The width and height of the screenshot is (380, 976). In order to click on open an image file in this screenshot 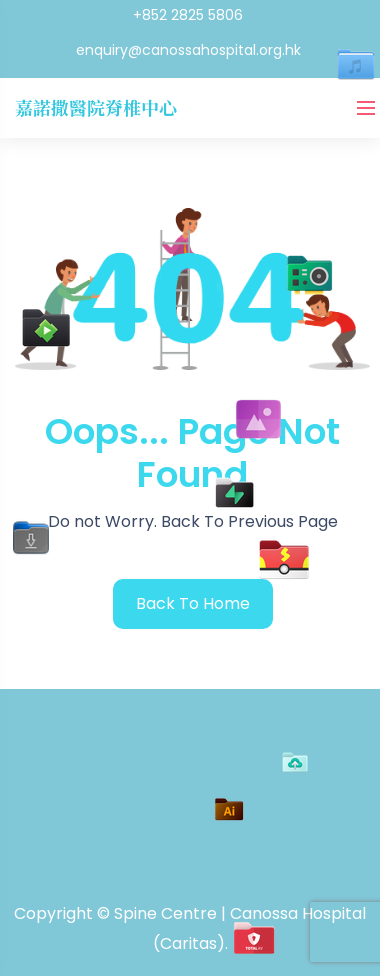, I will do `click(258, 417)`.